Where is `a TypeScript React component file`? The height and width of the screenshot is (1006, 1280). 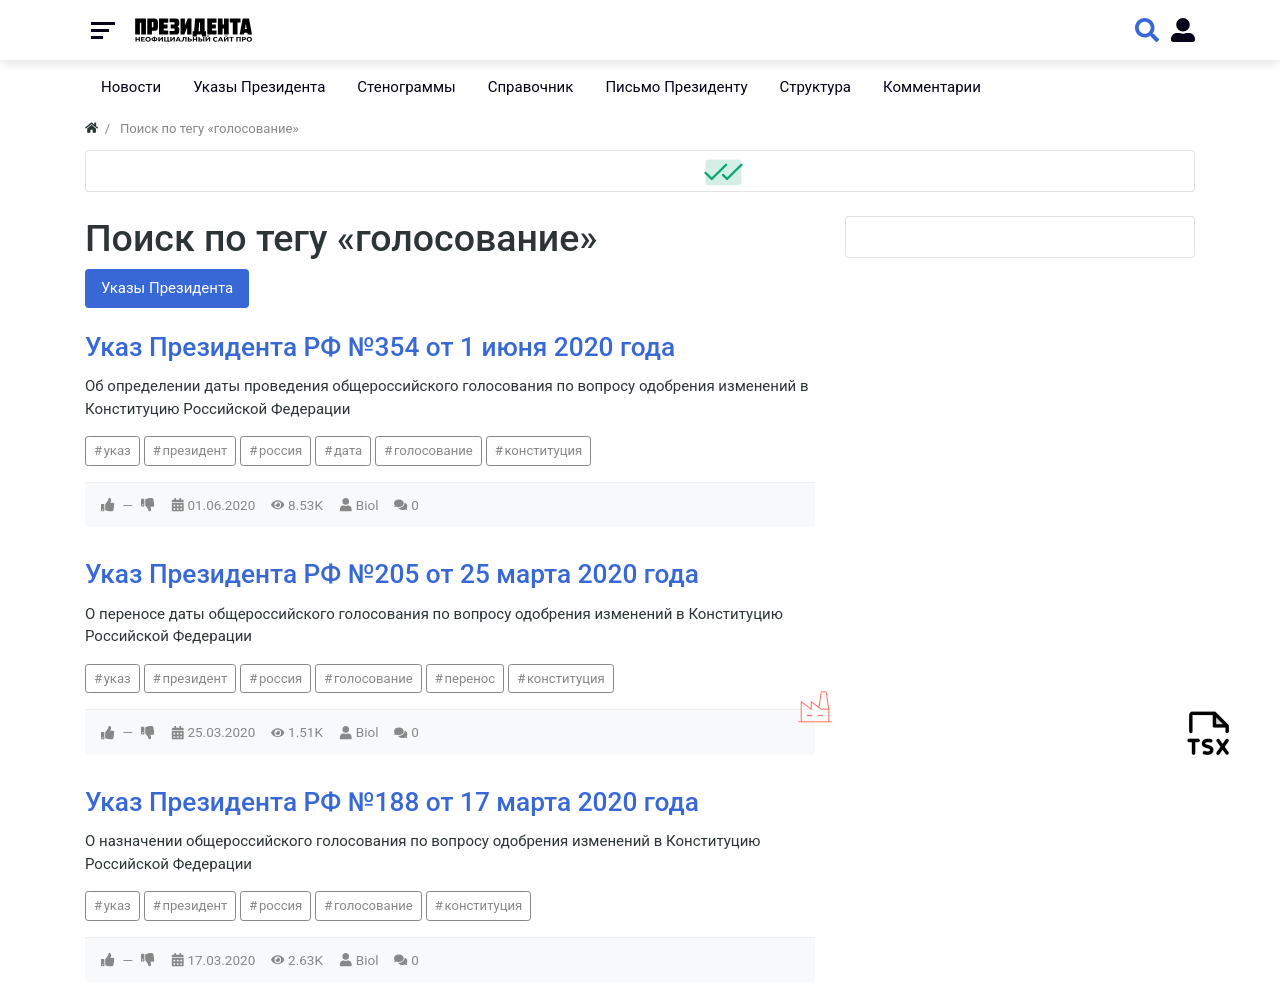 a TypeScript React component file is located at coordinates (1209, 735).